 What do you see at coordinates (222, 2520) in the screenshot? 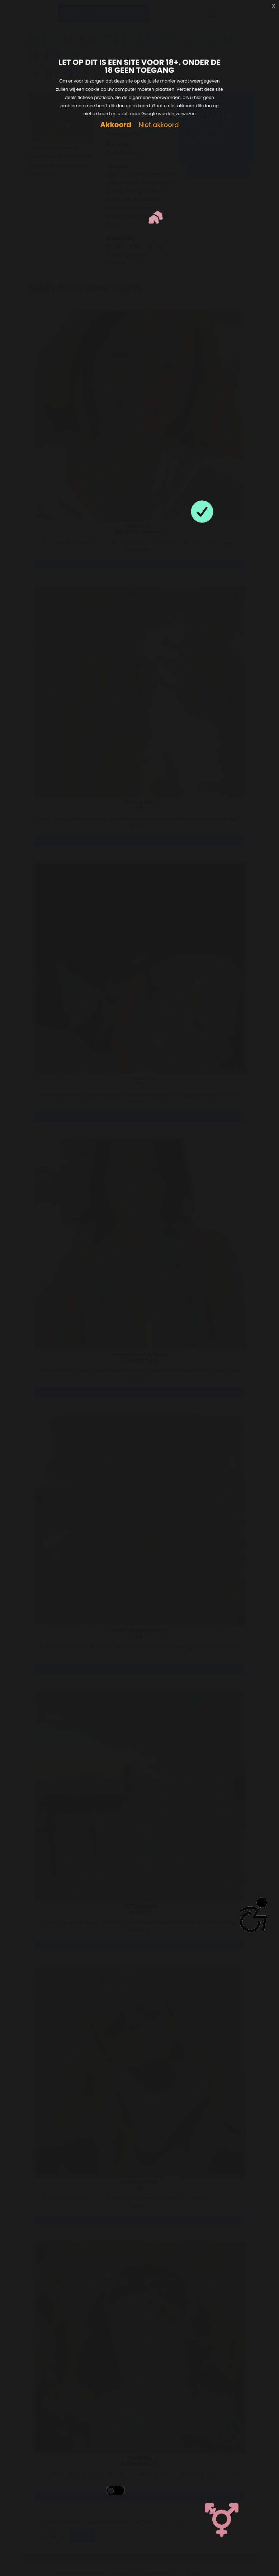
I see `indicates transgender identity or gender diversity` at bounding box center [222, 2520].